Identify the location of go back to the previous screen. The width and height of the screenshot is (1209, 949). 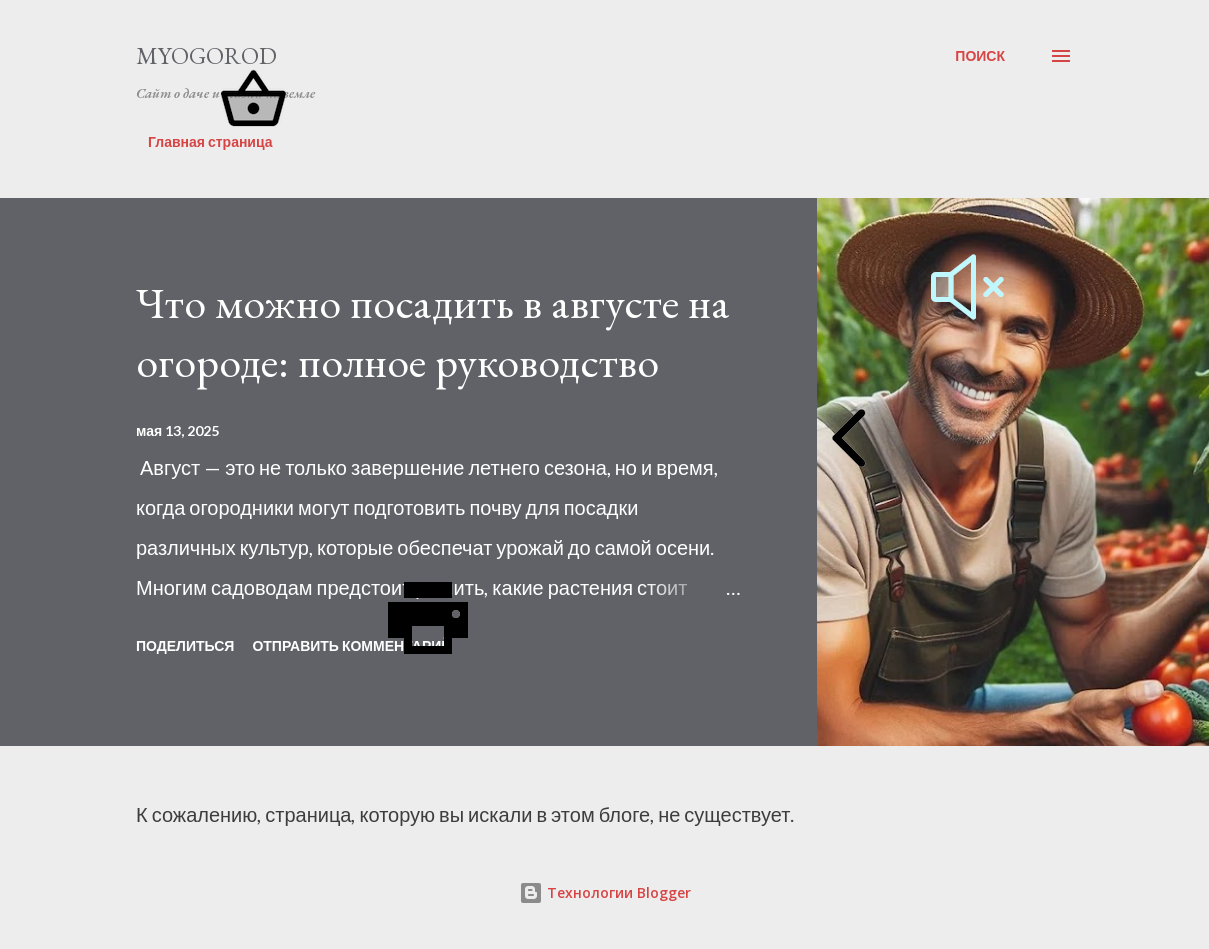
(850, 438).